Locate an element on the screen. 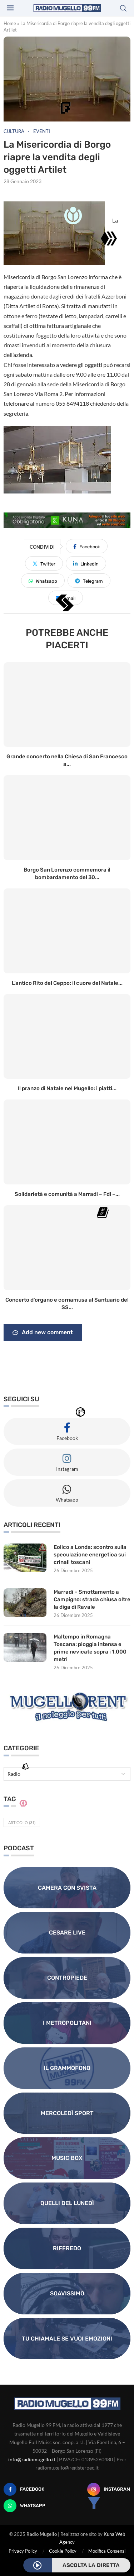  visit the Wikimedia Foundation website is located at coordinates (73, 215).